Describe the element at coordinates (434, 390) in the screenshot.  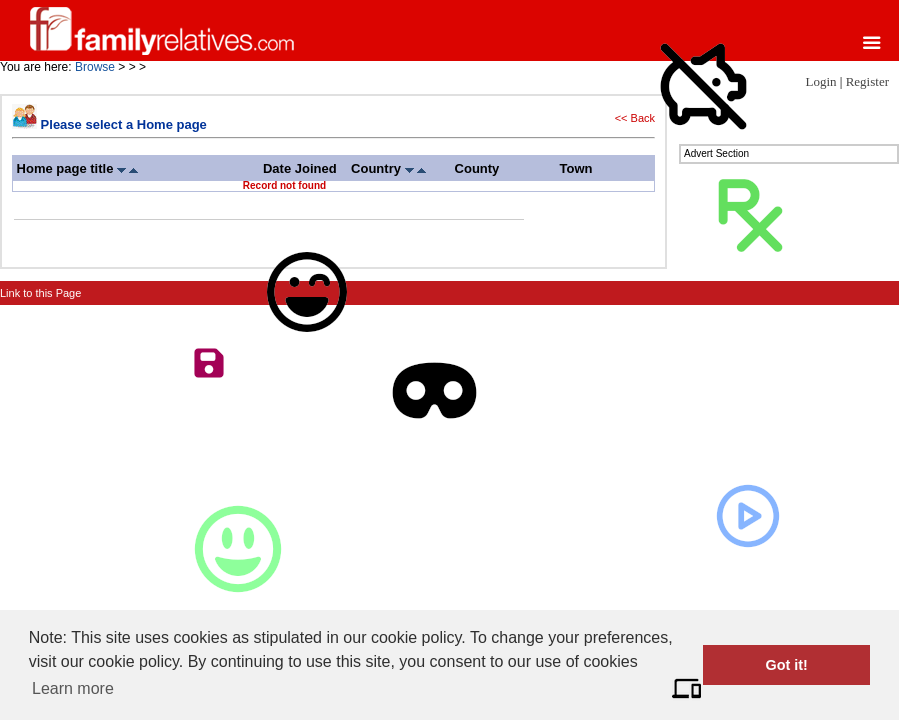
I see `enable incognito or private browsing mode` at that location.